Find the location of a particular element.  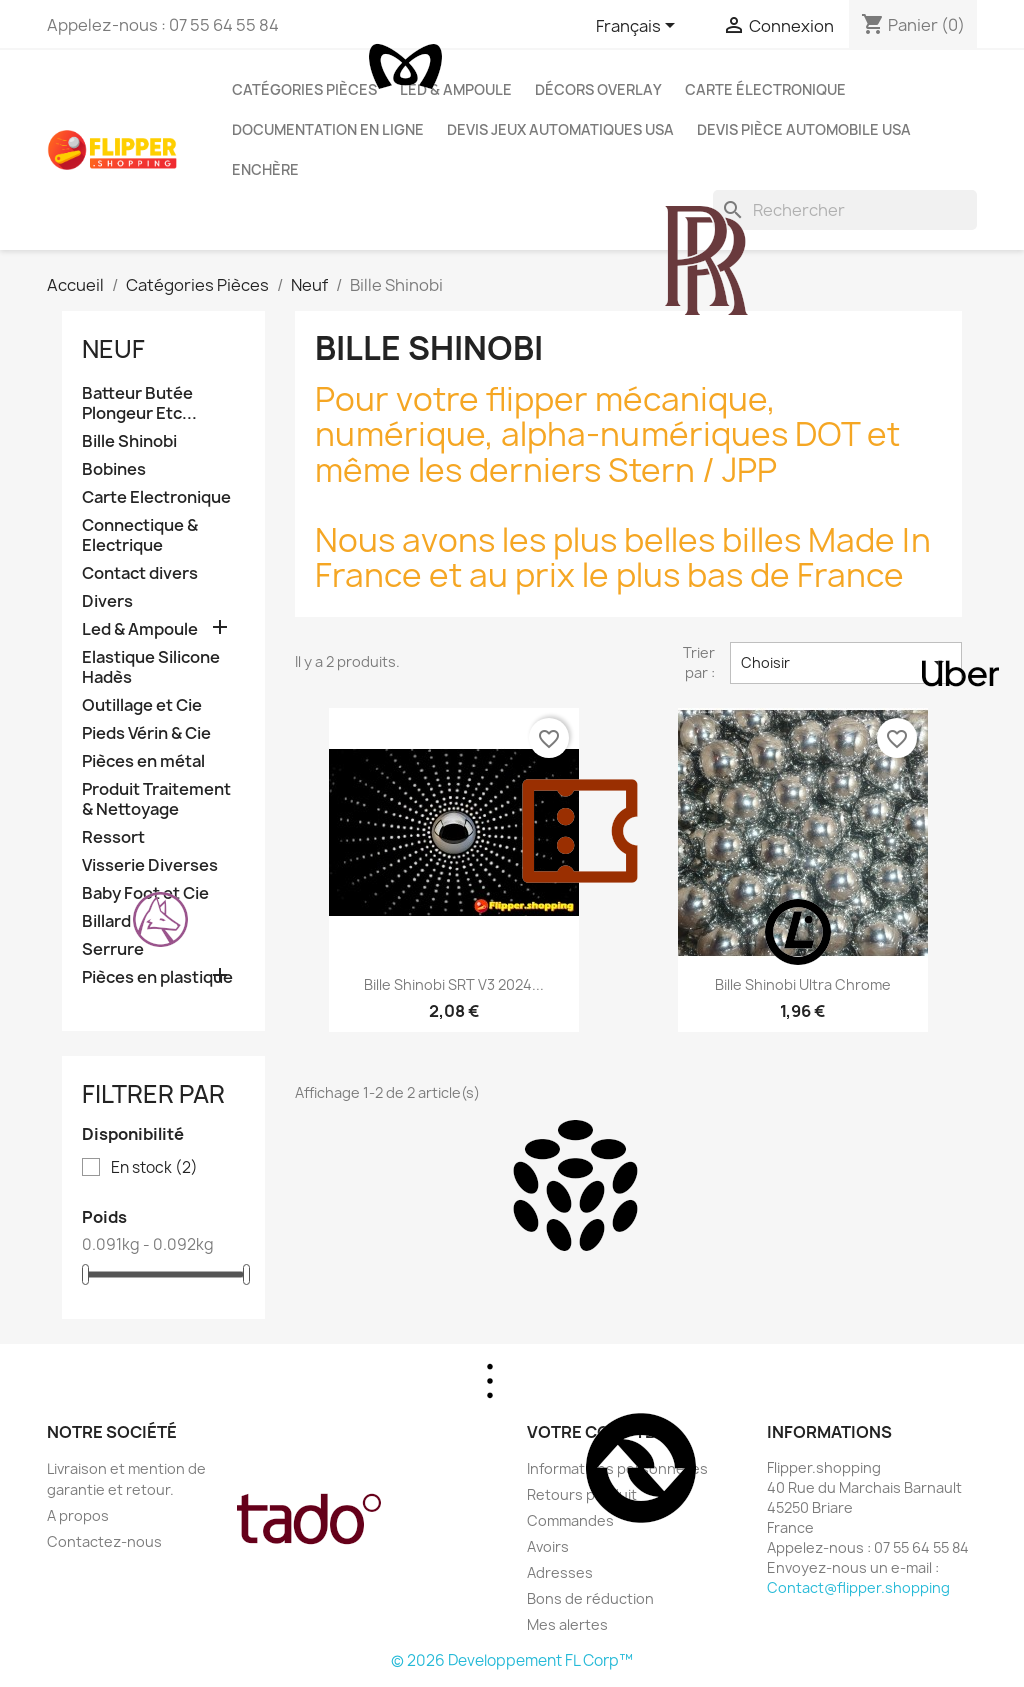

open Convertio file conversion service is located at coordinates (641, 1468).